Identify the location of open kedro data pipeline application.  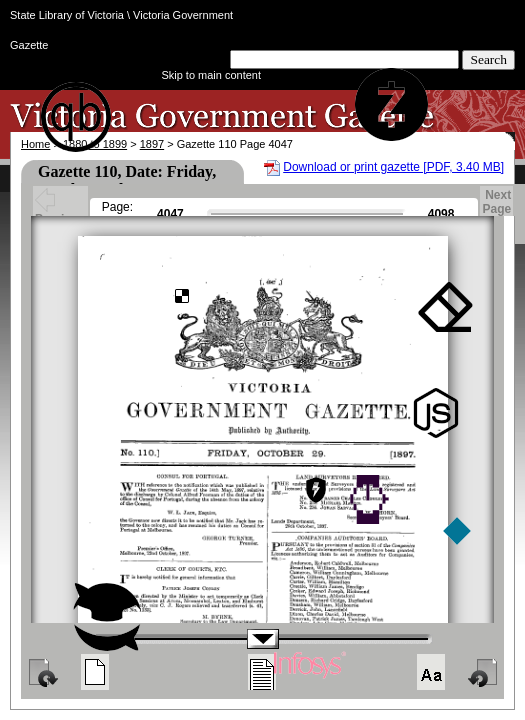
(457, 531).